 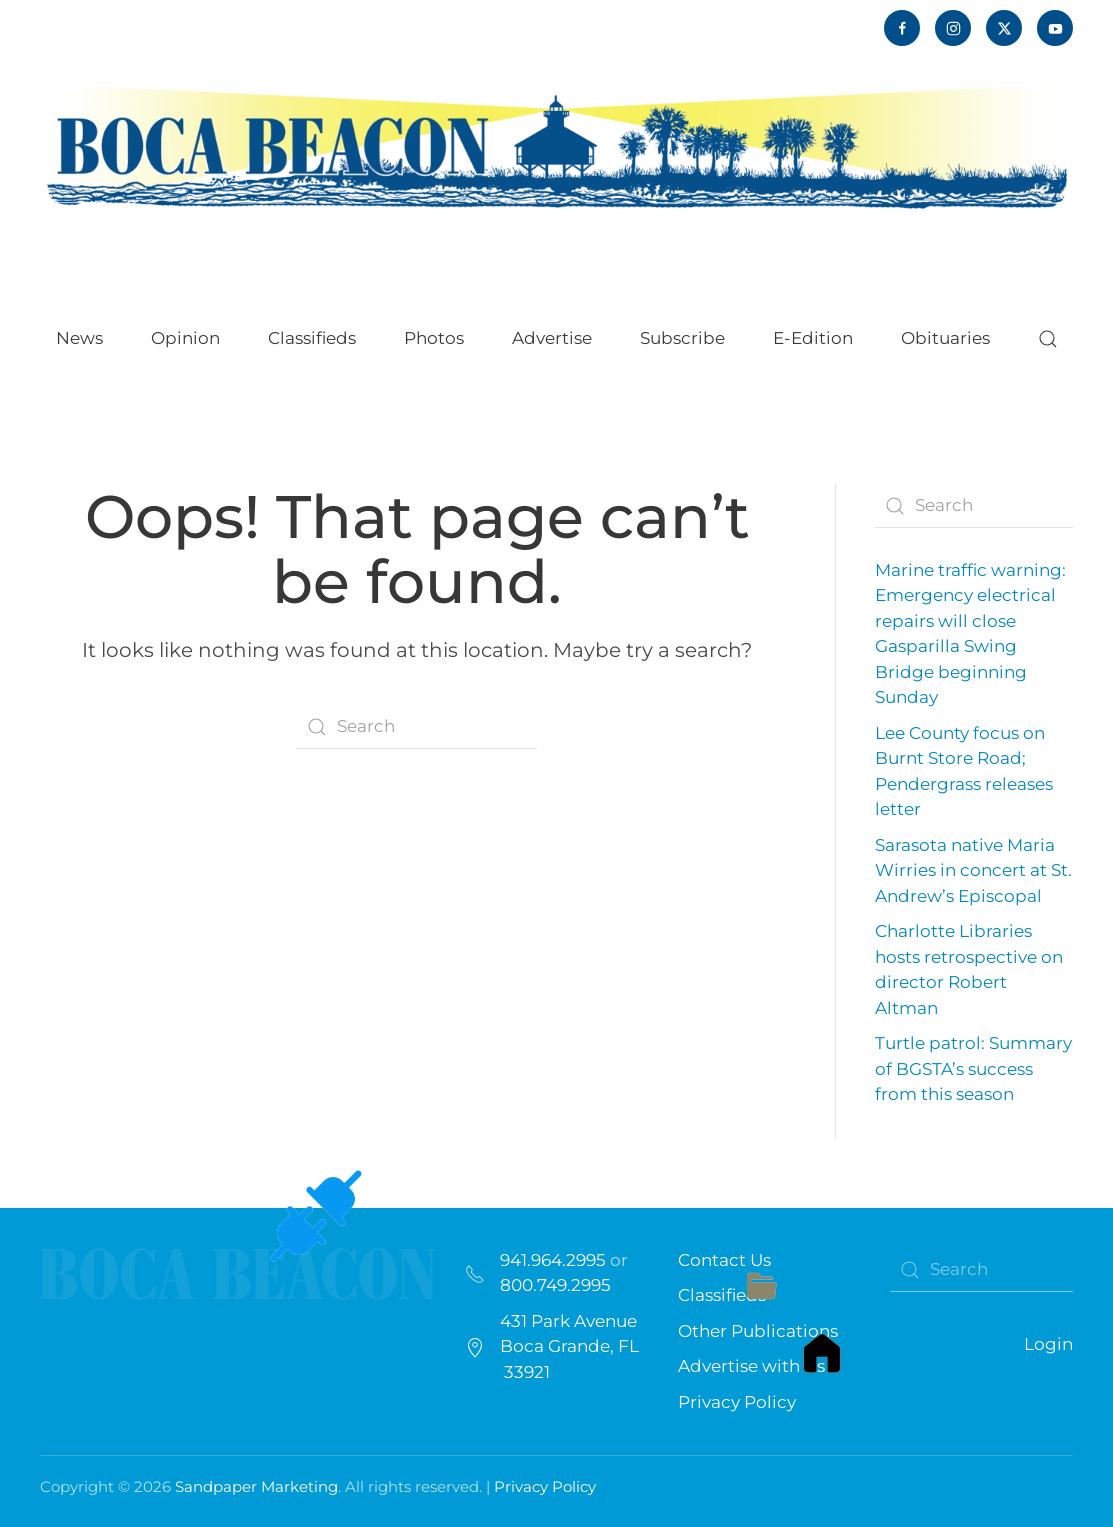 I want to click on connect or establish a connection, so click(x=316, y=1216).